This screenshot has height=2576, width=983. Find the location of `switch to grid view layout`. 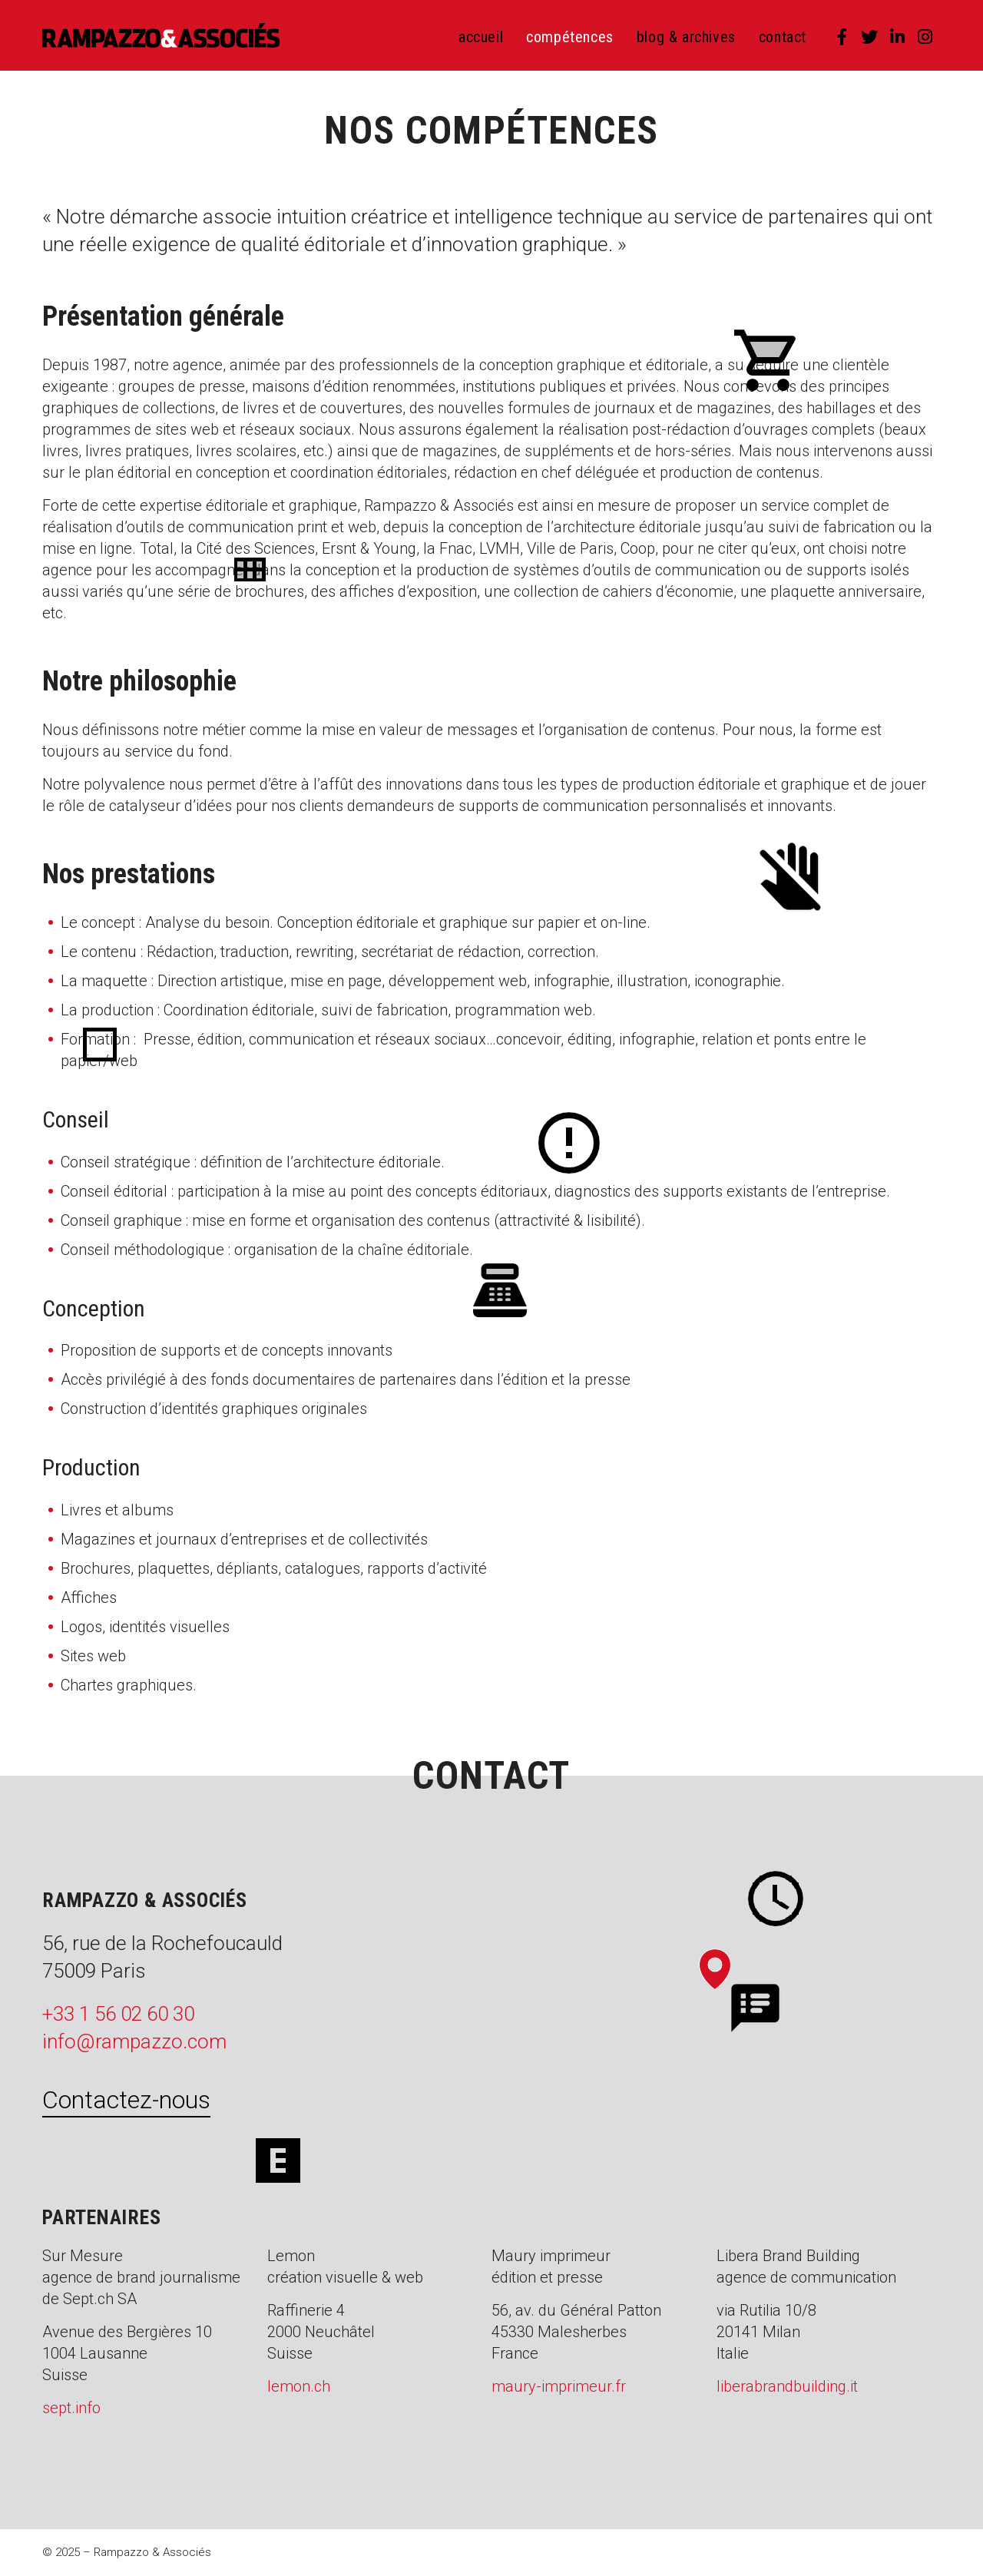

switch to grid view layout is located at coordinates (249, 571).